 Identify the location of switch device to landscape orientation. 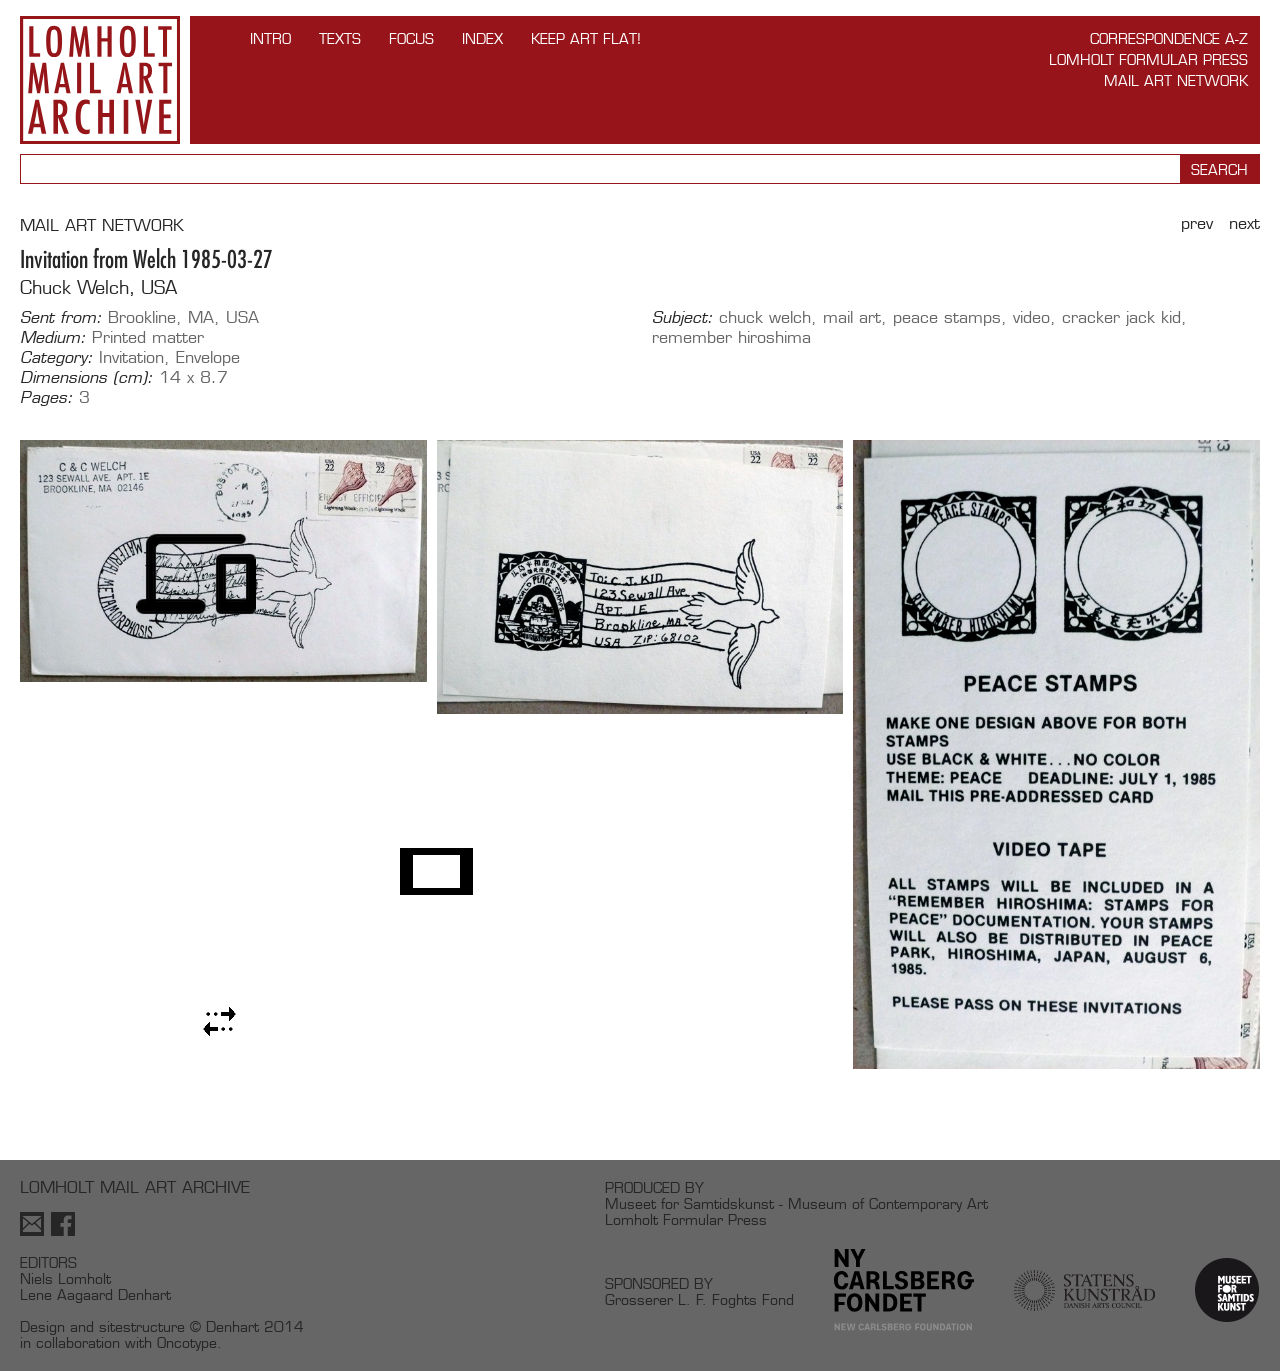
(436, 871).